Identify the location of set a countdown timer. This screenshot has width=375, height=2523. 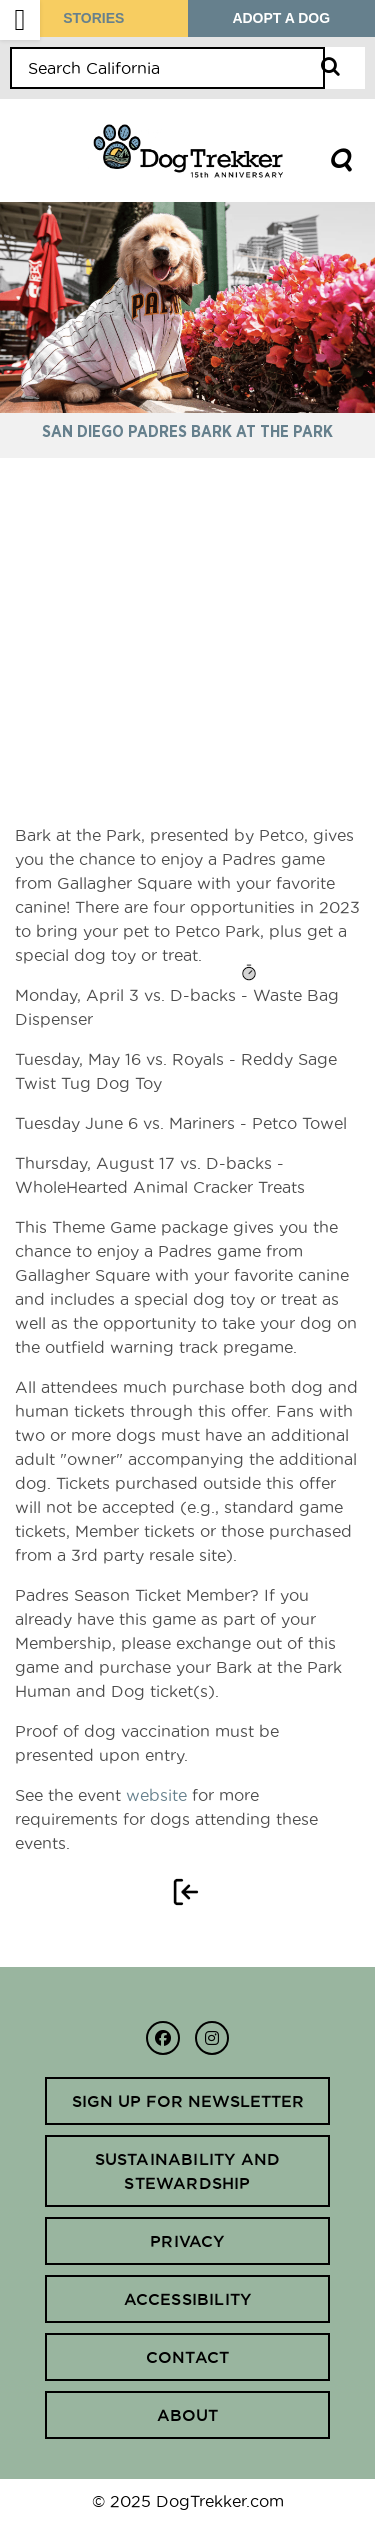
(249, 973).